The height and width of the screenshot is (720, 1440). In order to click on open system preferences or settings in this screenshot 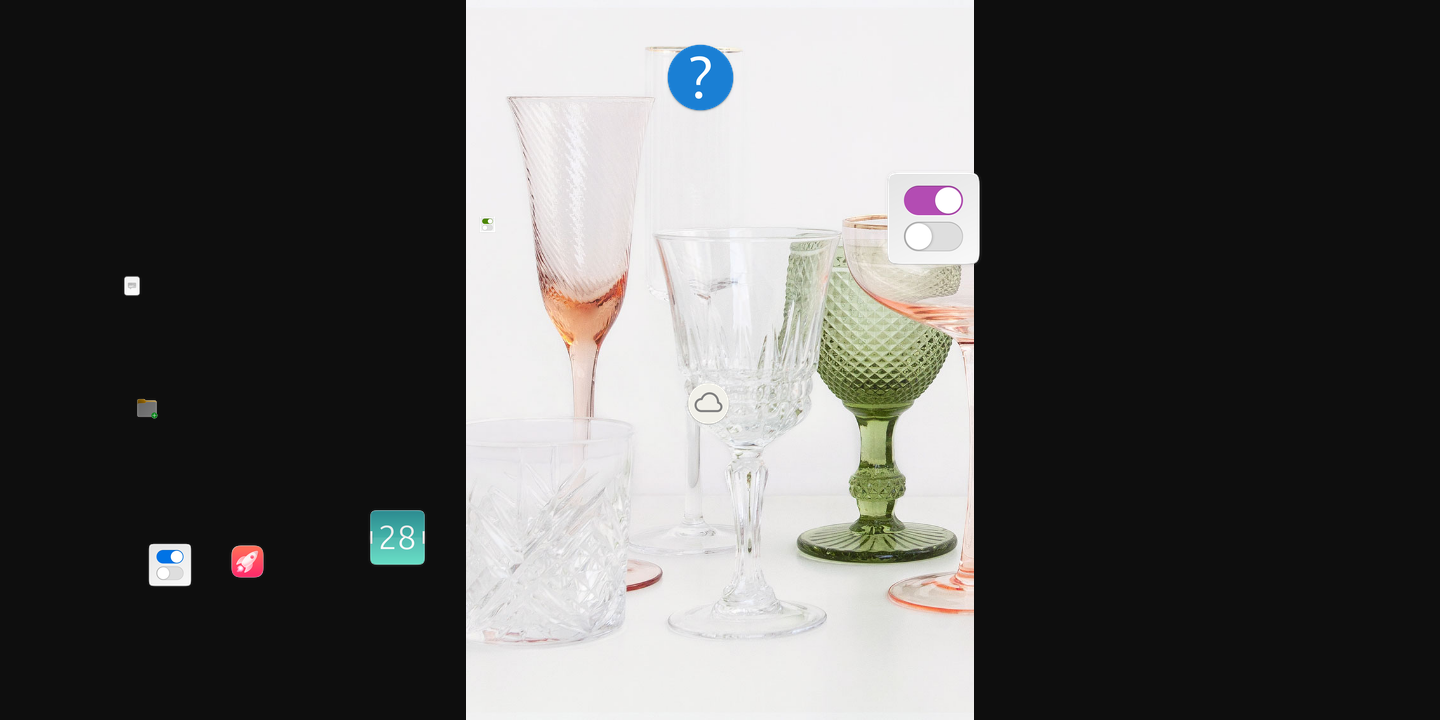, I will do `click(170, 565)`.